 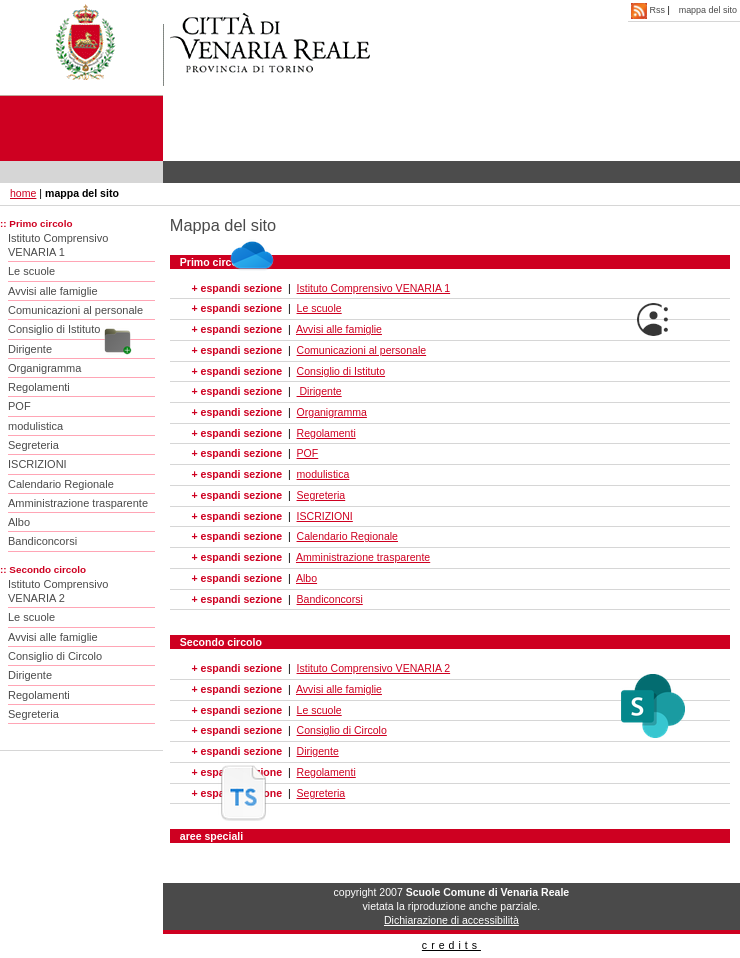 I want to click on Microsoft OneDrive cloud storage status indicator, so click(x=252, y=255).